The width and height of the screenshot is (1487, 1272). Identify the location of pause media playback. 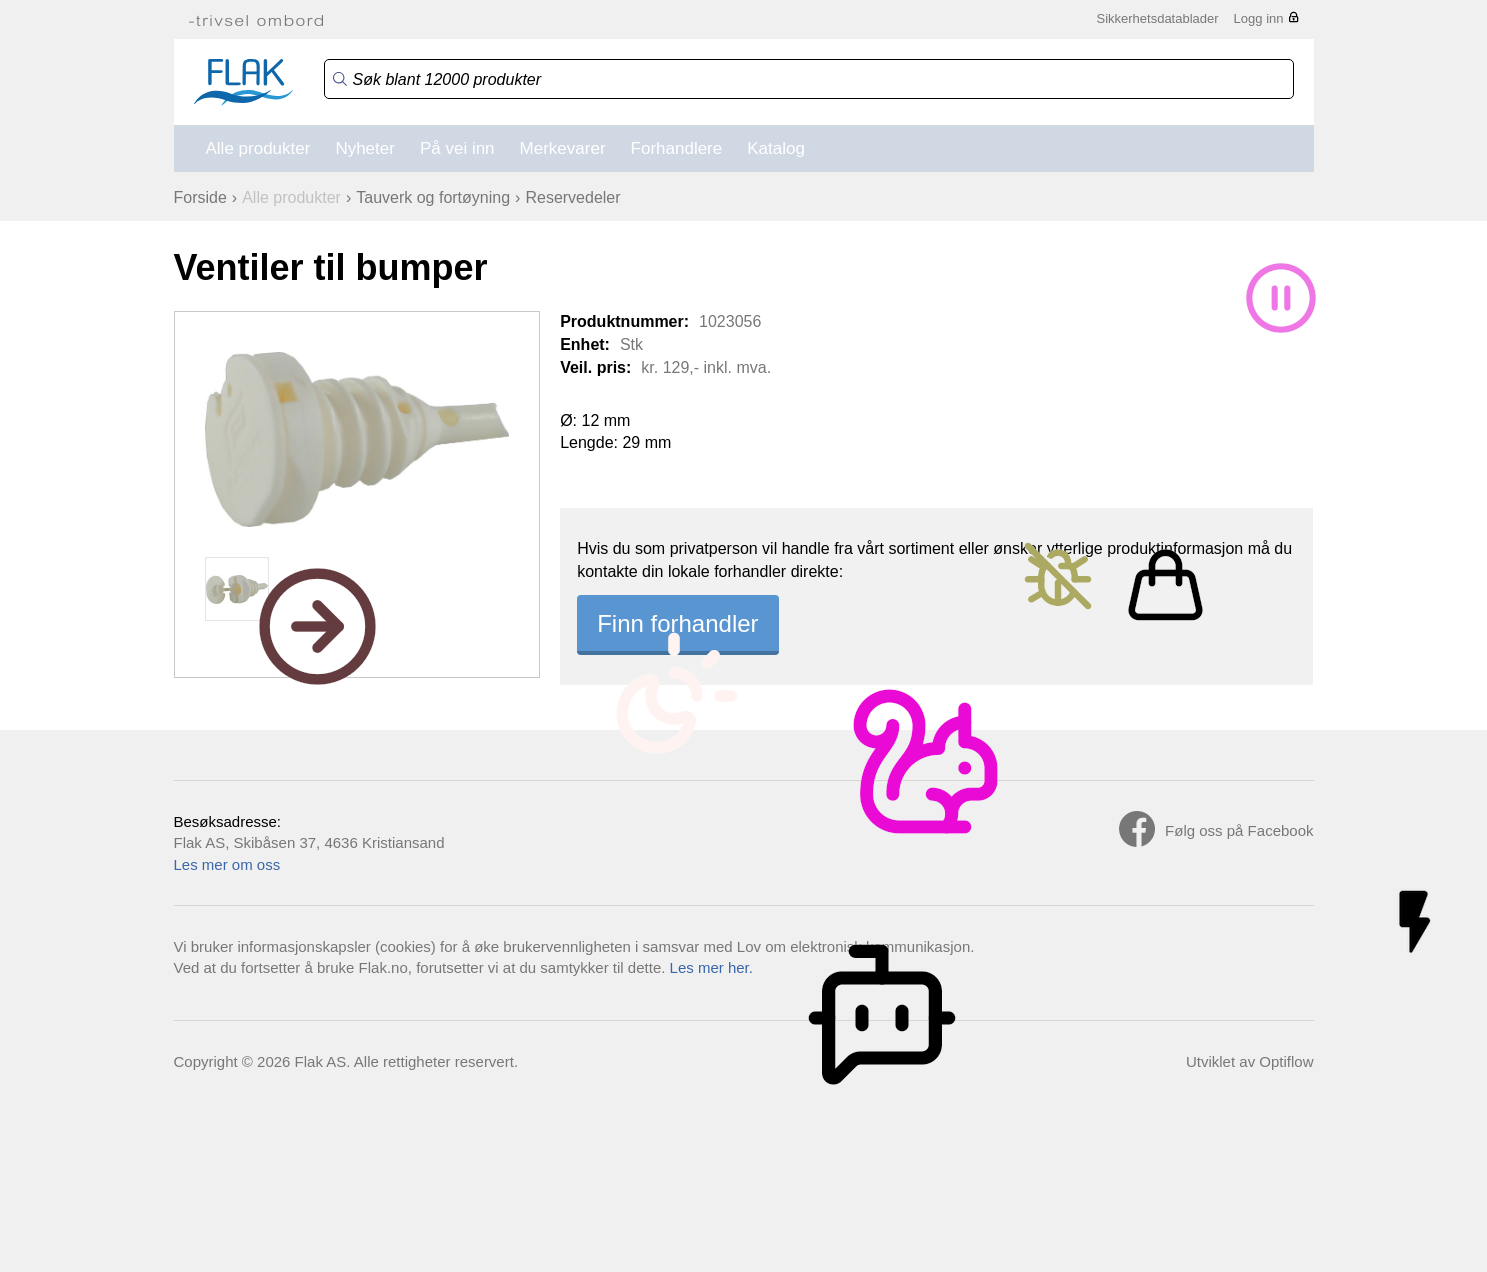
(1281, 298).